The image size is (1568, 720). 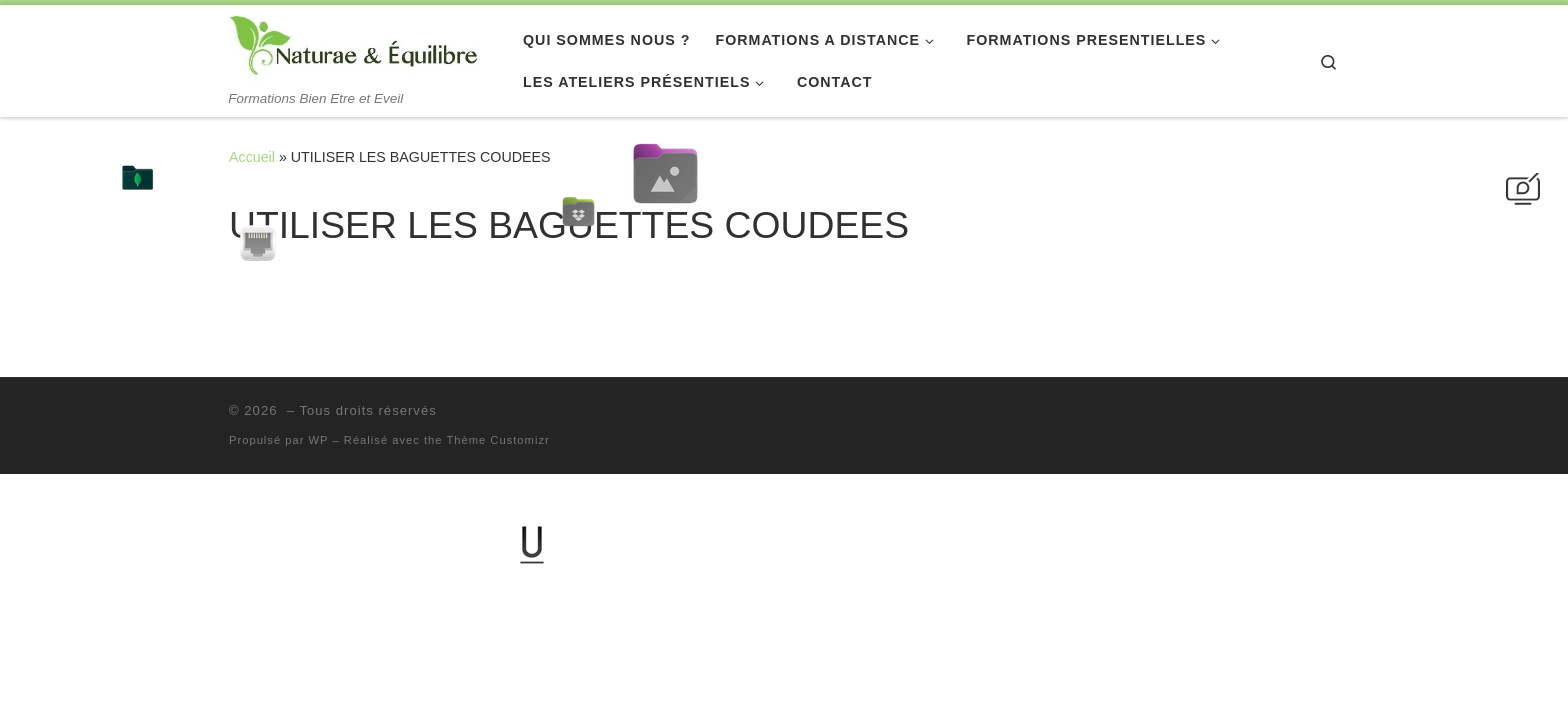 What do you see at coordinates (532, 545) in the screenshot?
I see `apply underline formatting to selected text` at bounding box center [532, 545].